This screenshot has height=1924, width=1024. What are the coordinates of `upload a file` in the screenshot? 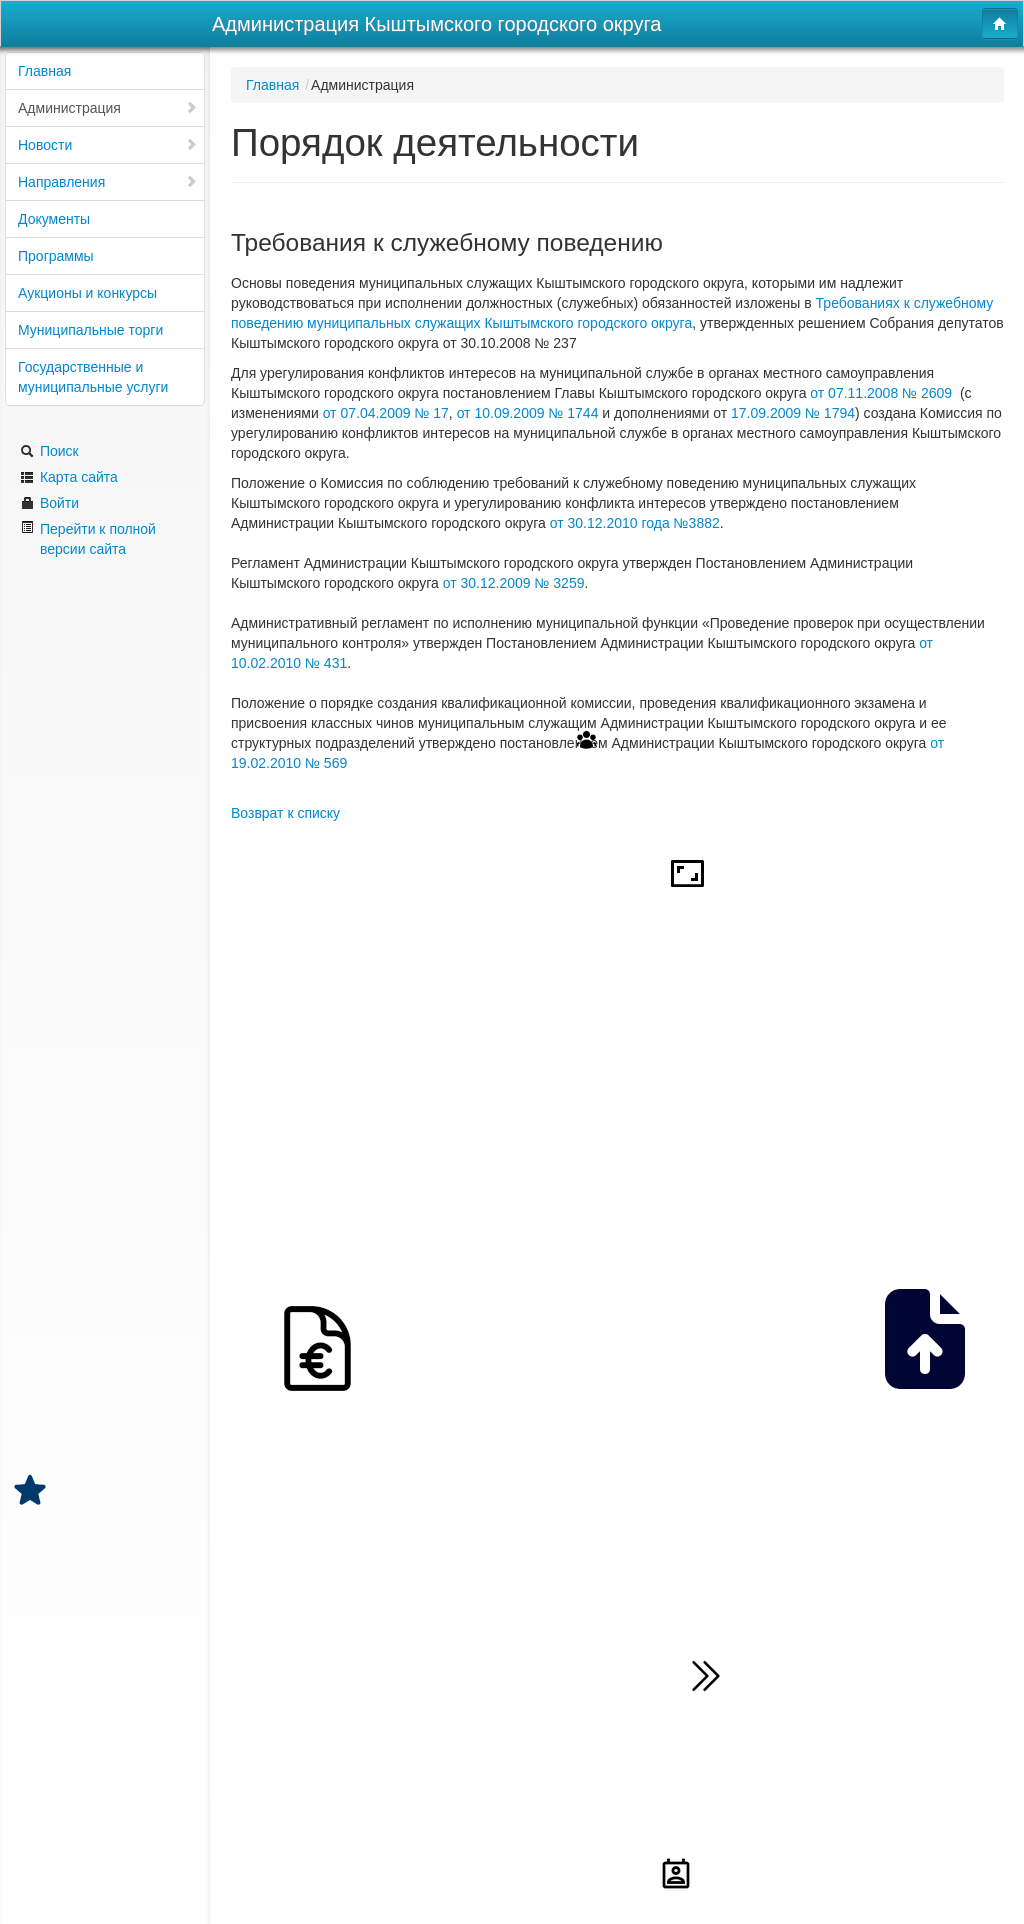 It's located at (925, 1339).